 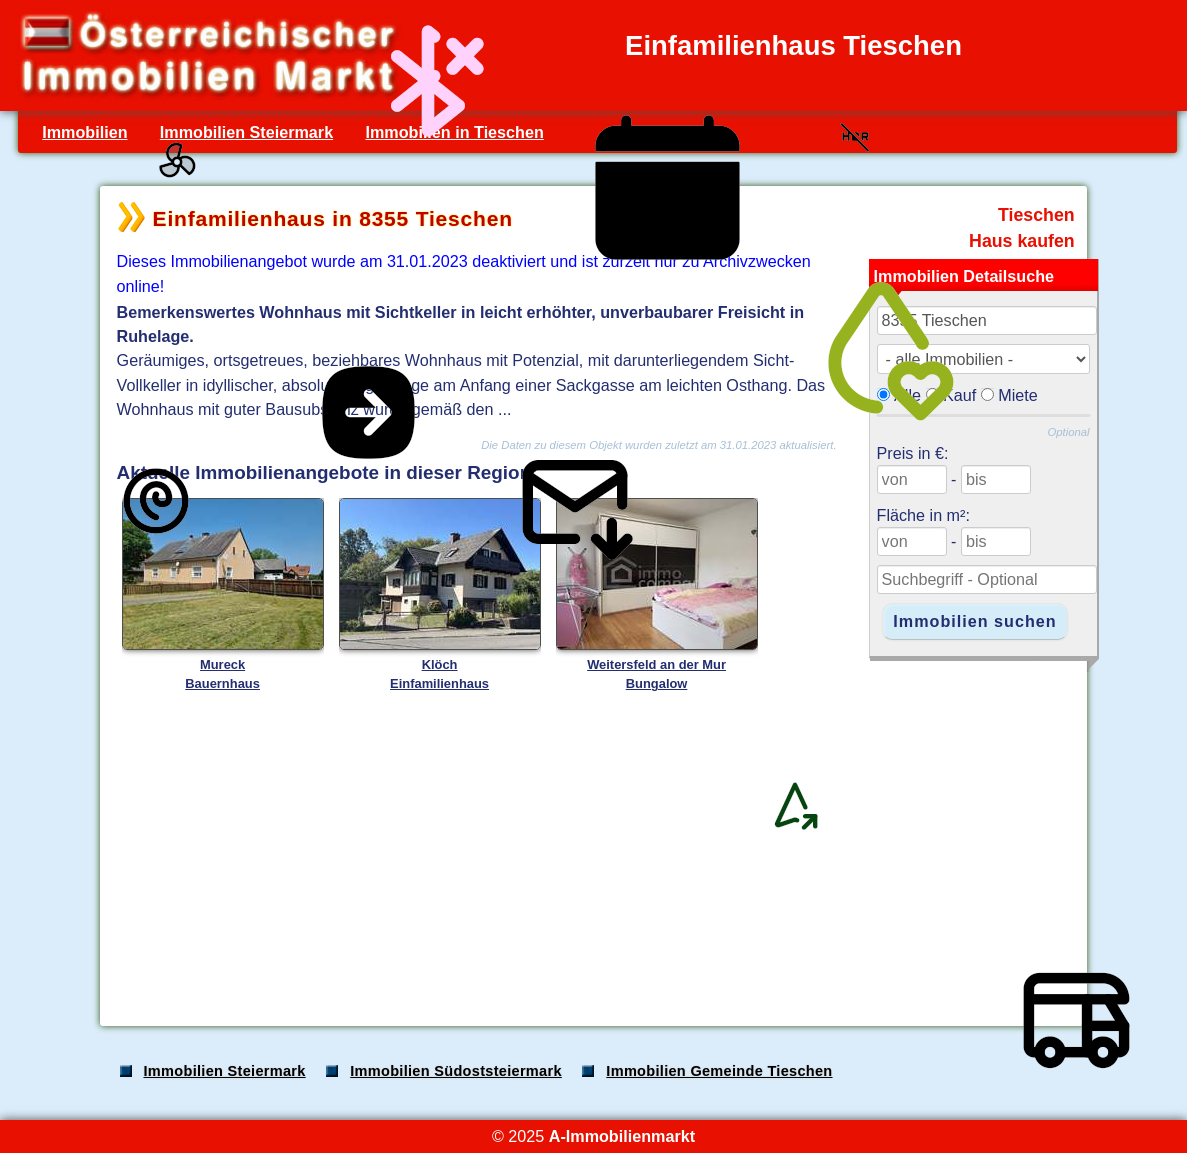 What do you see at coordinates (177, 162) in the screenshot?
I see `toggle fan or ventilation settings` at bounding box center [177, 162].